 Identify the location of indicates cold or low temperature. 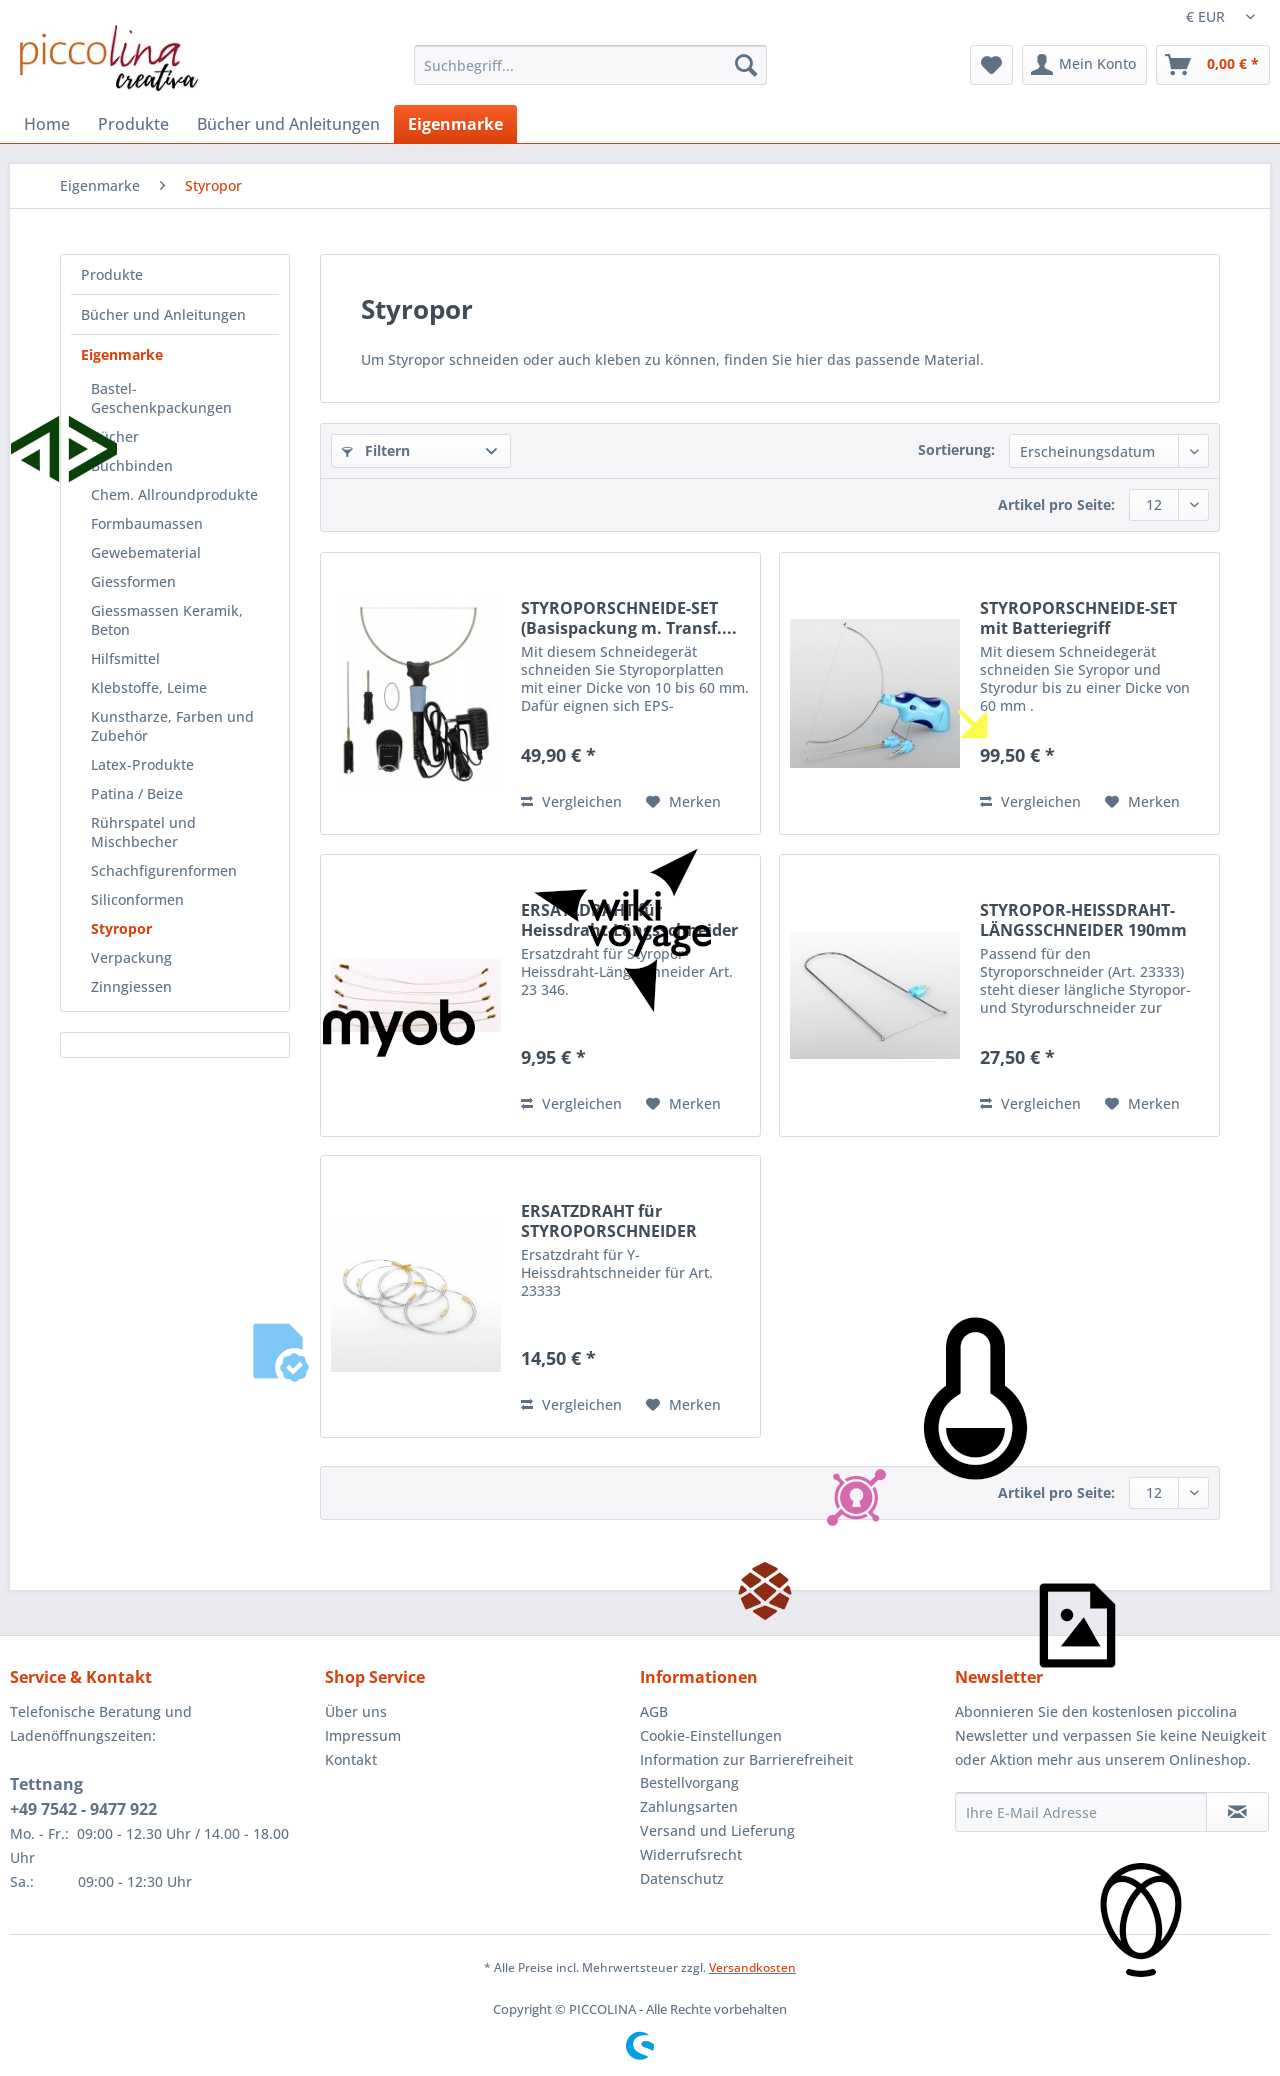
(975, 1398).